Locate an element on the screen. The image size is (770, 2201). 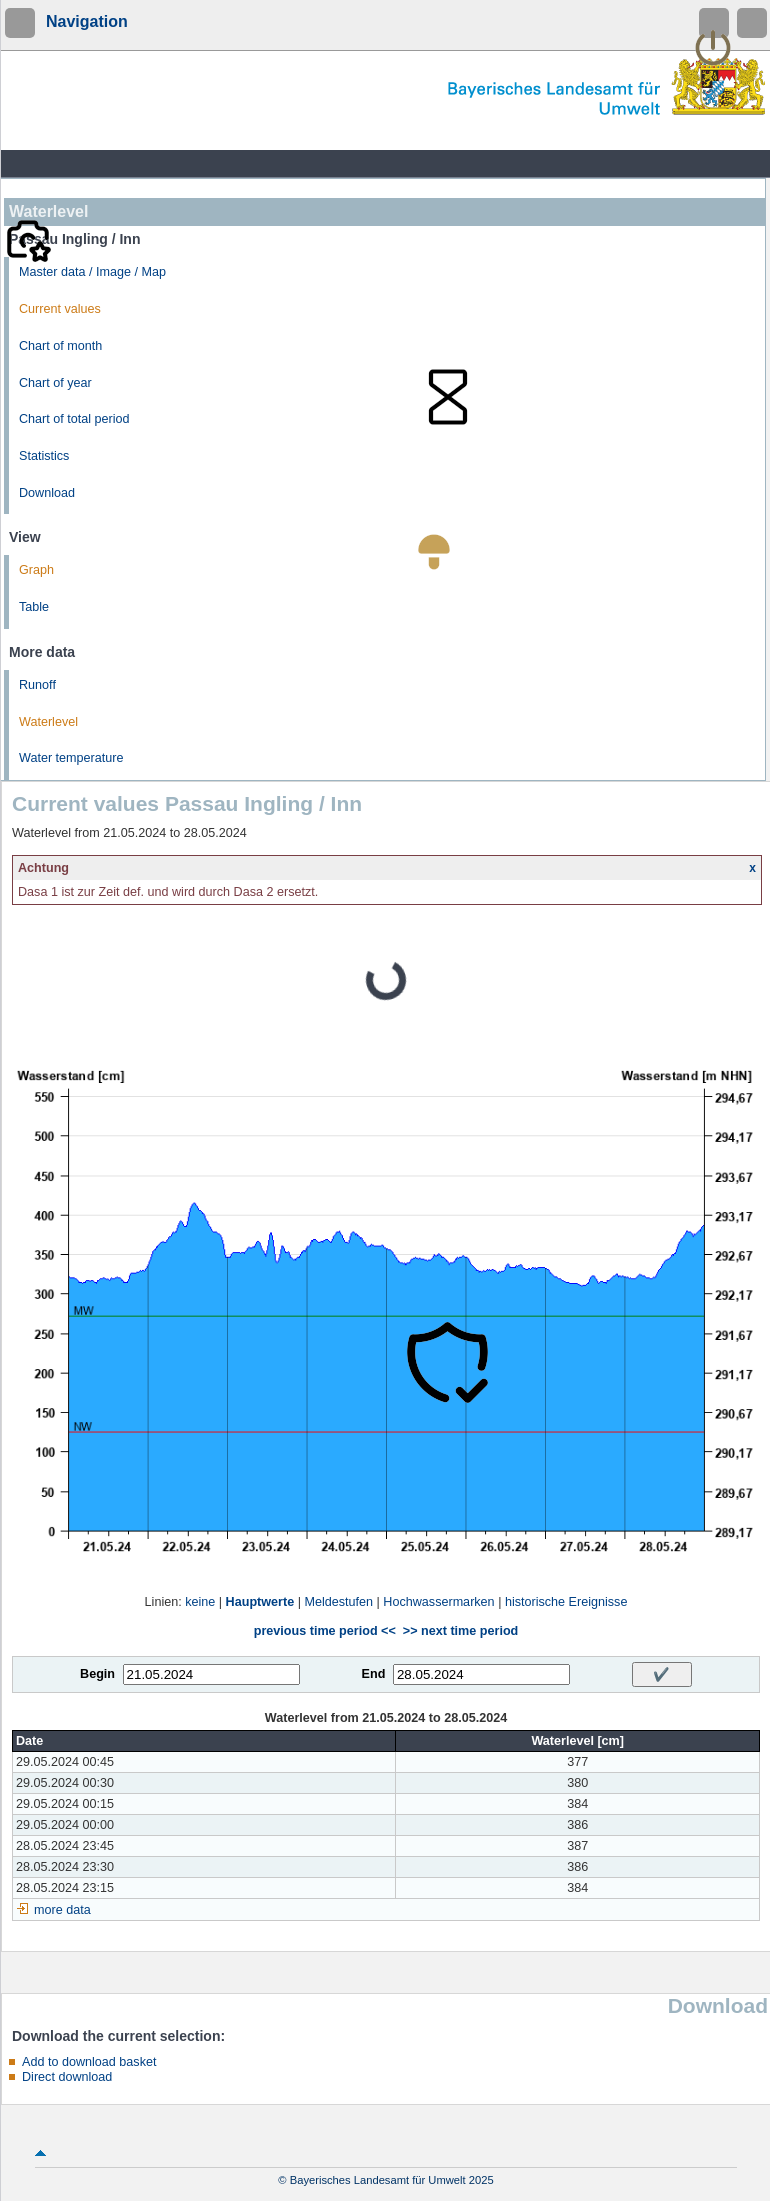
indicates loading or processing in progress is located at coordinates (448, 397).